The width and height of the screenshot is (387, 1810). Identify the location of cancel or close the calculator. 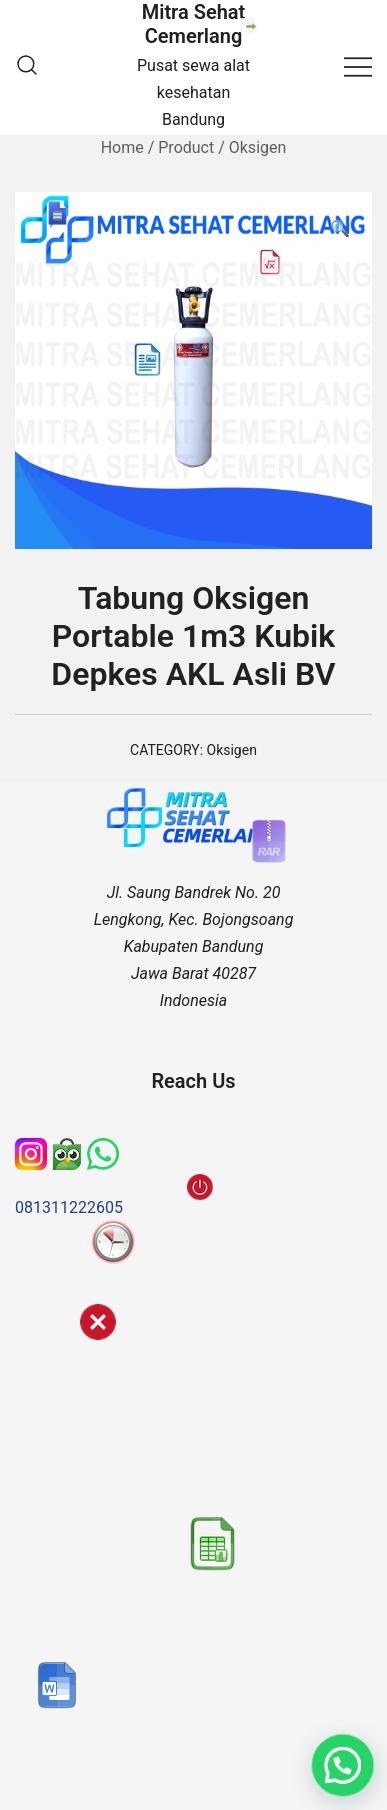
(98, 1322).